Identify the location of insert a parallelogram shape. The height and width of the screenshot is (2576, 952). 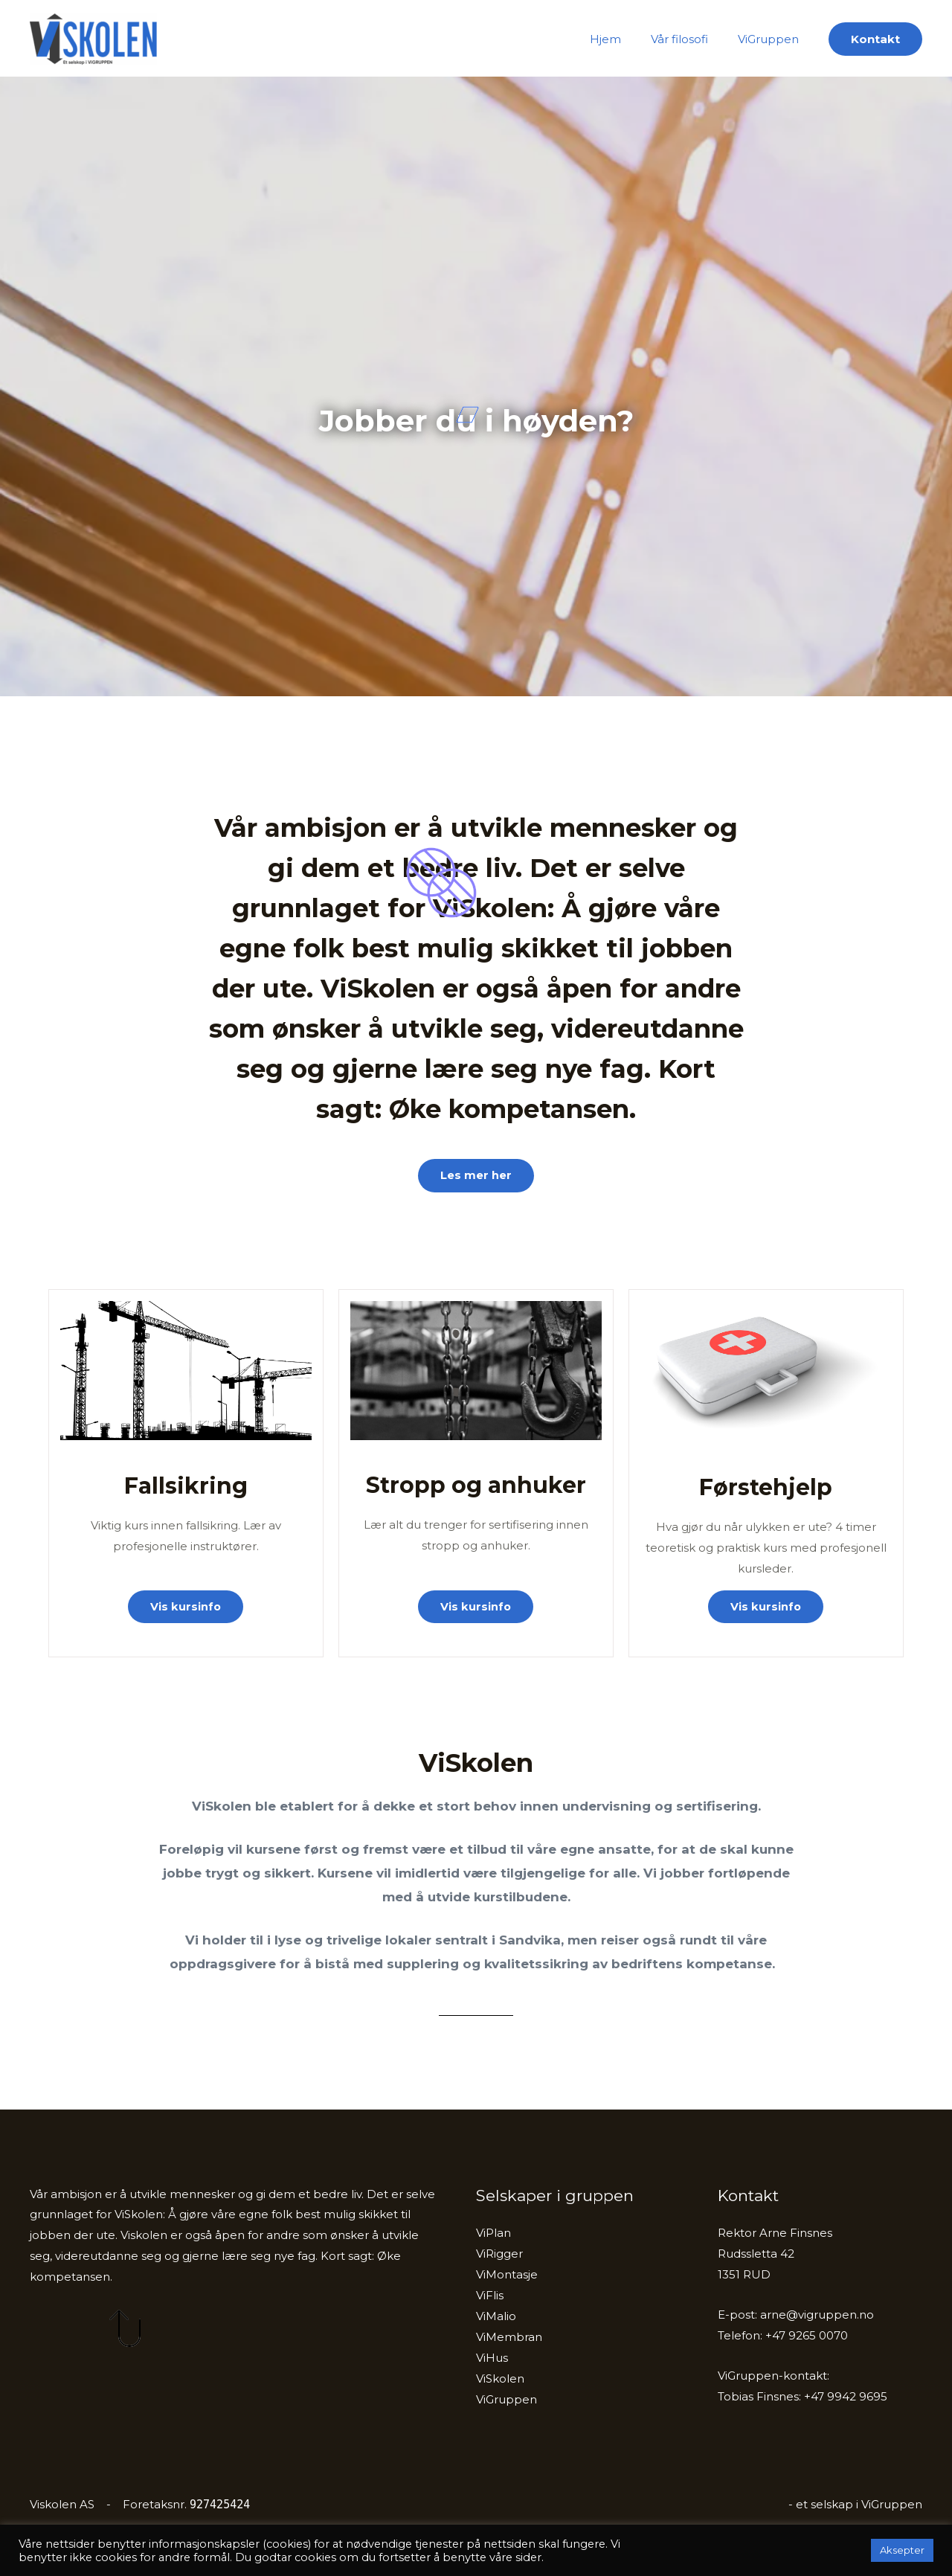
(467, 414).